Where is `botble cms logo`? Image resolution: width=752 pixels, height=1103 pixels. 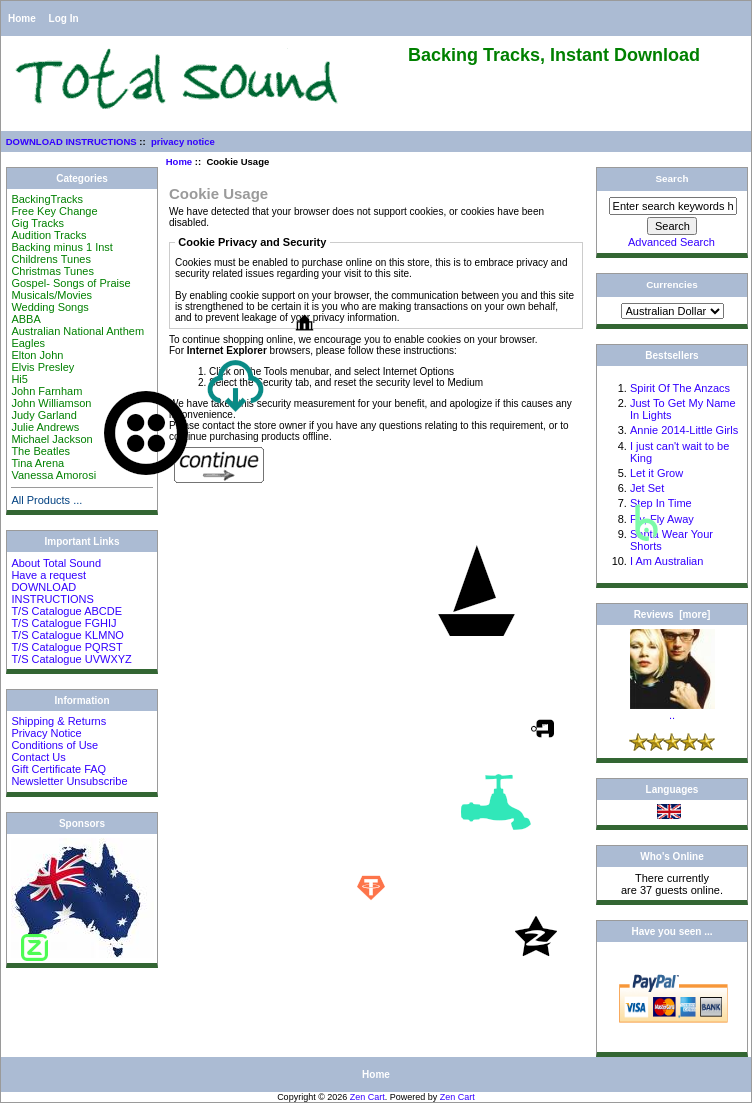
botble cms logo is located at coordinates (646, 522).